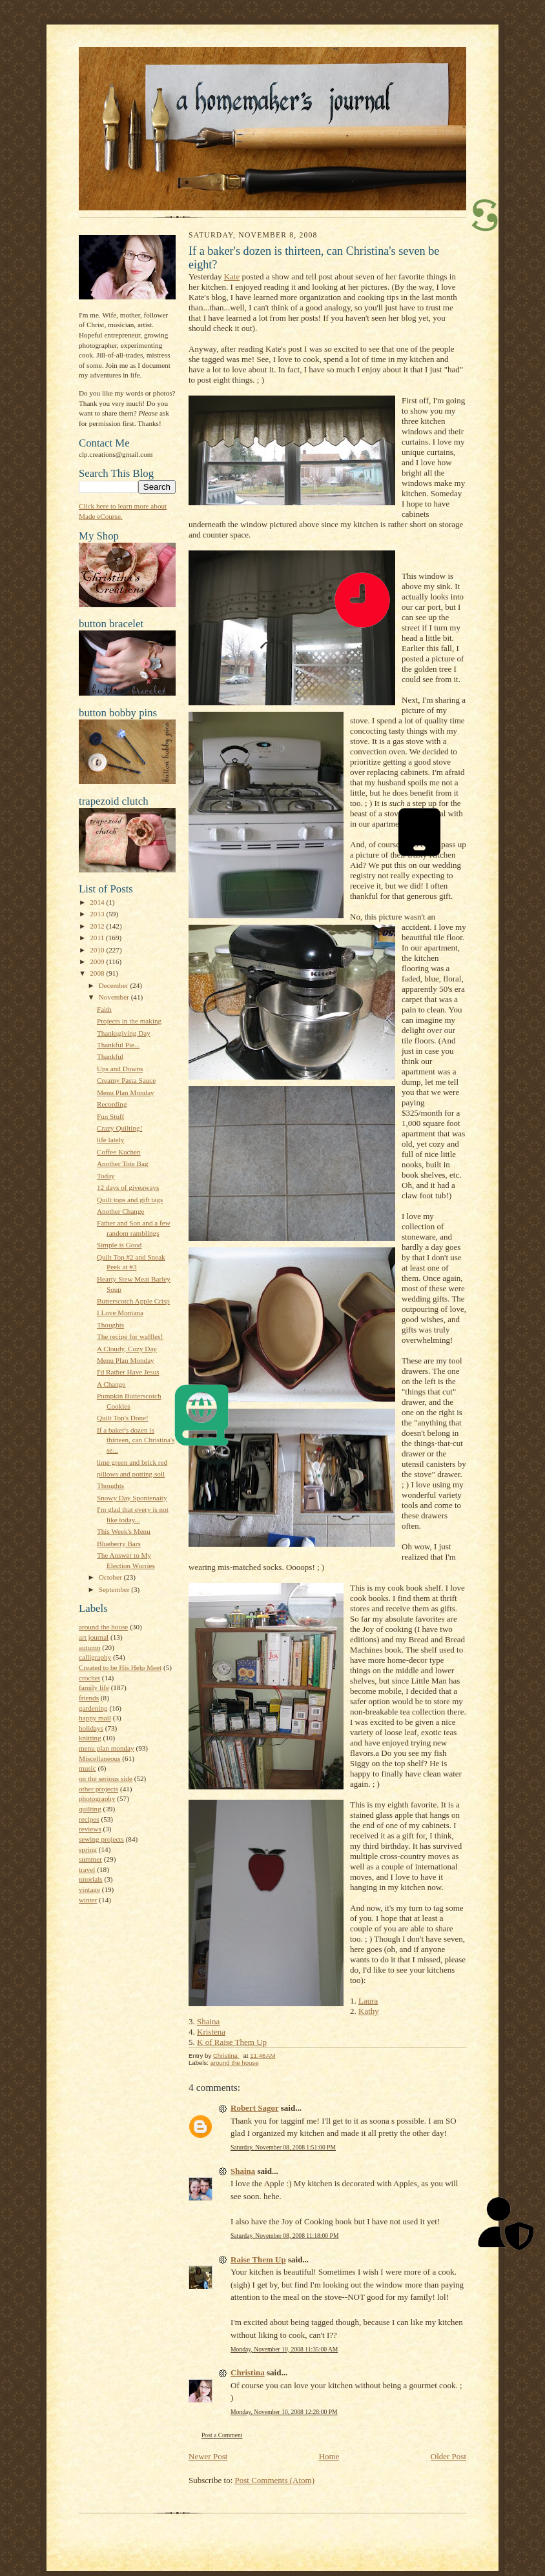 The image size is (545, 2576). What do you see at coordinates (419, 832) in the screenshot?
I see `indicates an android tablet device` at bounding box center [419, 832].